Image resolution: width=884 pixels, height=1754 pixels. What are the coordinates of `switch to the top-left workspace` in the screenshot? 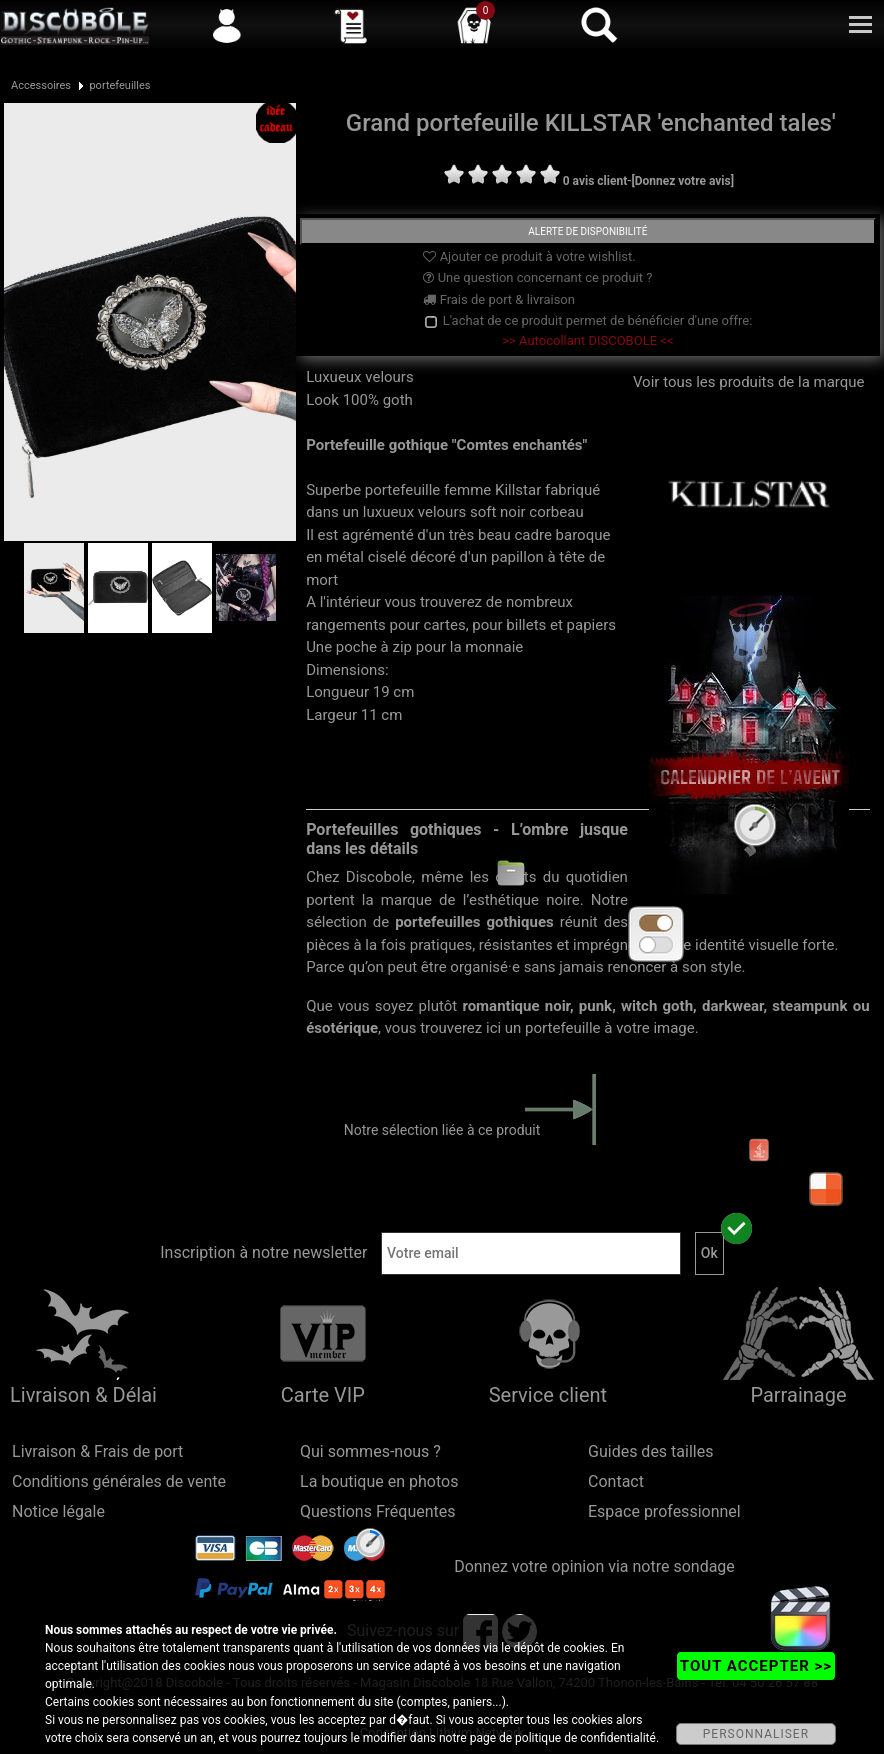 It's located at (826, 1189).